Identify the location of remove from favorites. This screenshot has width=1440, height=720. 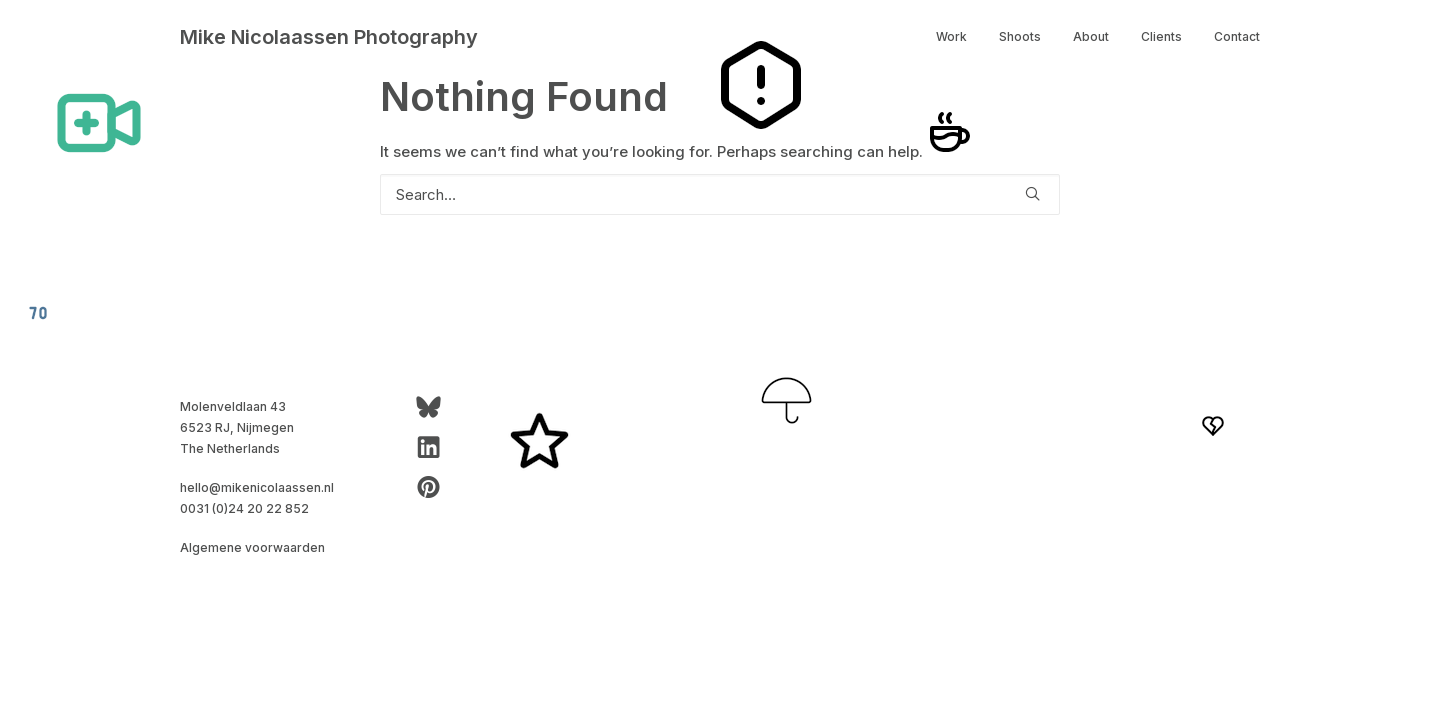
(1213, 426).